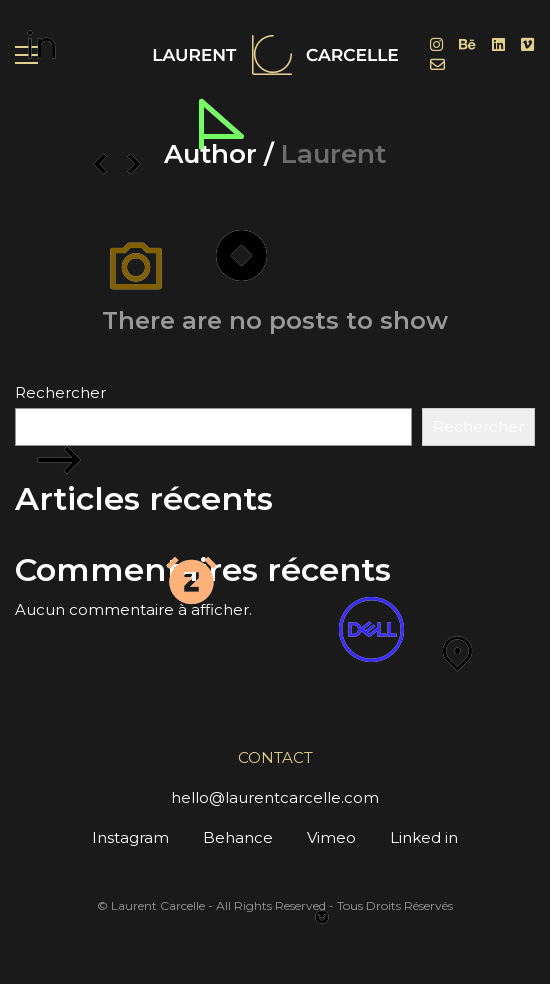 This screenshot has height=984, width=550. What do you see at coordinates (136, 266) in the screenshot?
I see `take a photo` at bounding box center [136, 266].